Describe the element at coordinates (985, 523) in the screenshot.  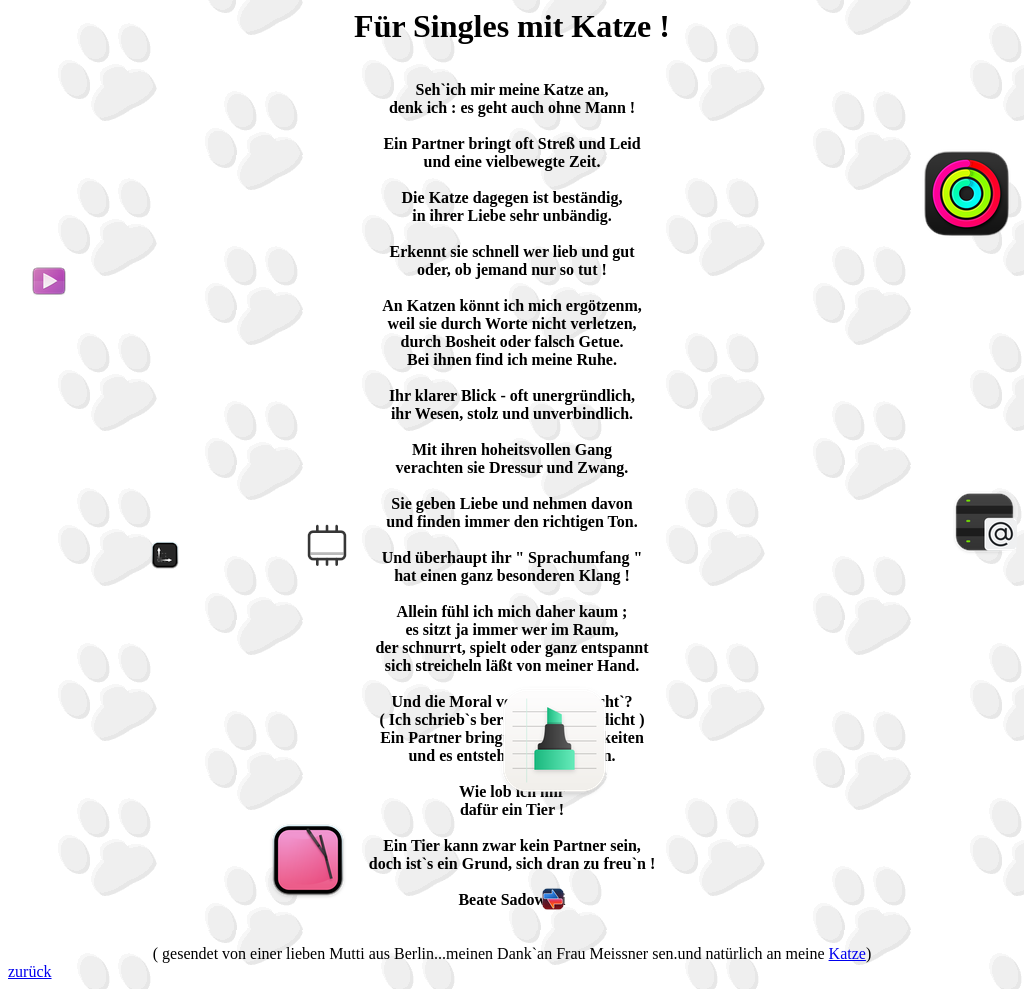
I see `configure DNS server settings` at that location.